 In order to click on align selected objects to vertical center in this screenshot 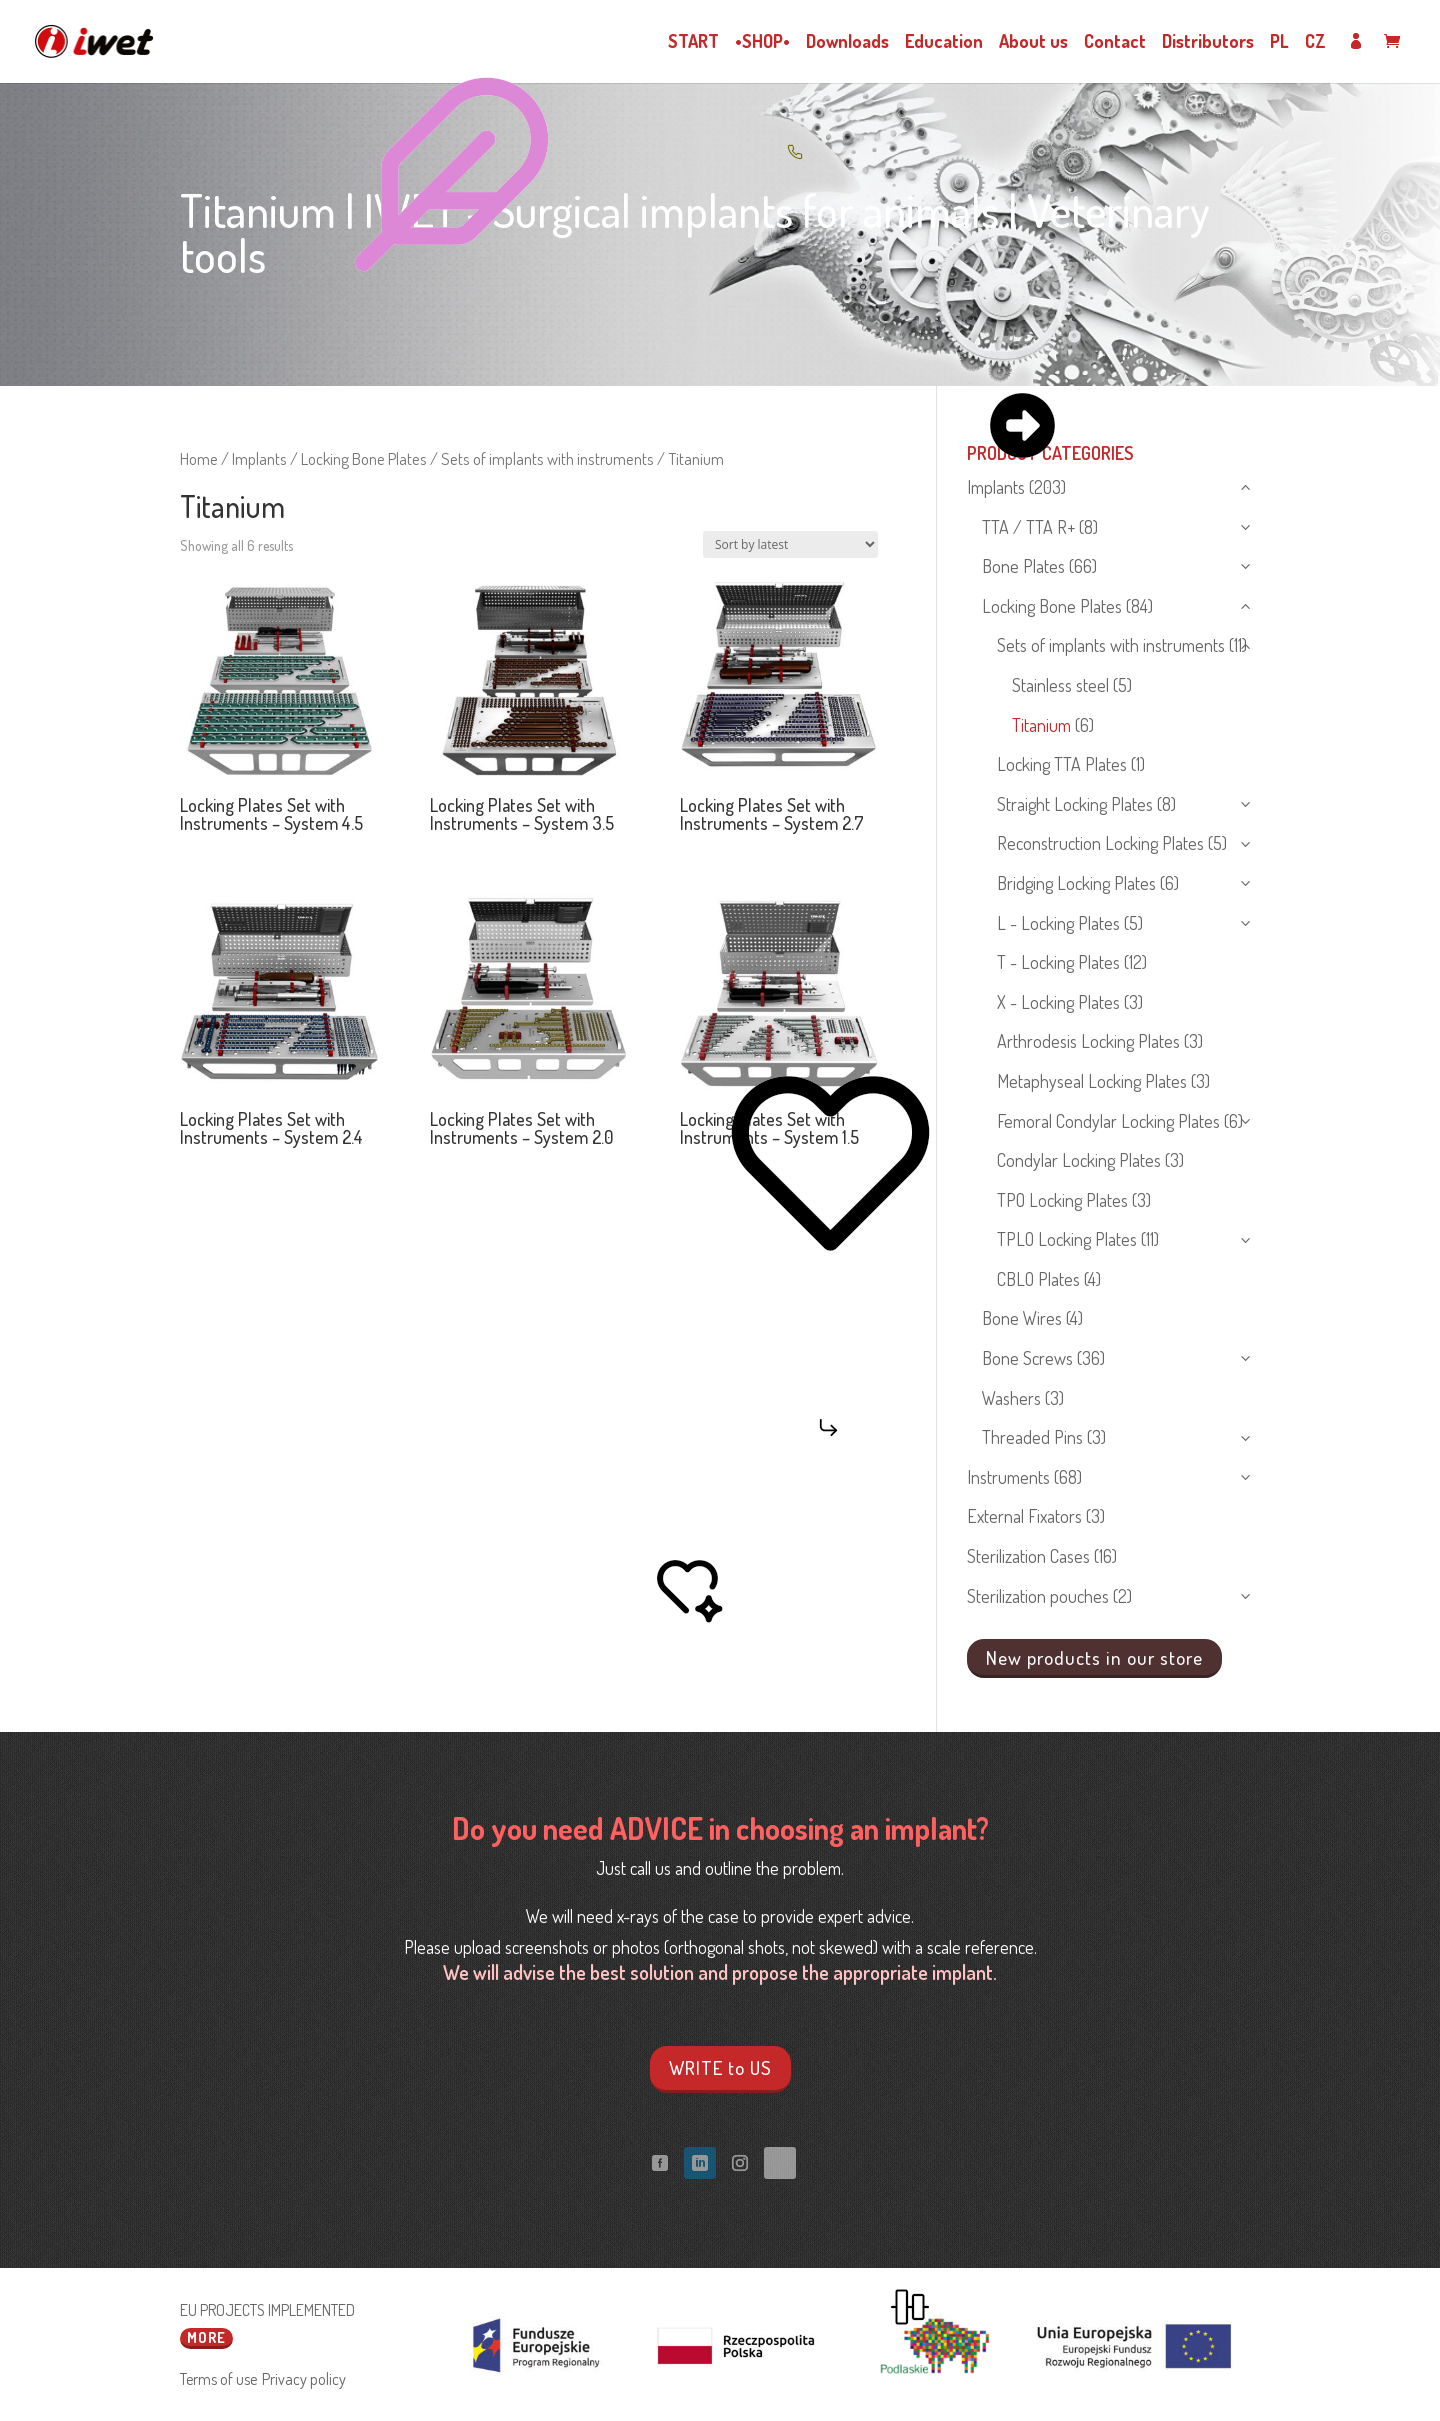, I will do `click(910, 2307)`.